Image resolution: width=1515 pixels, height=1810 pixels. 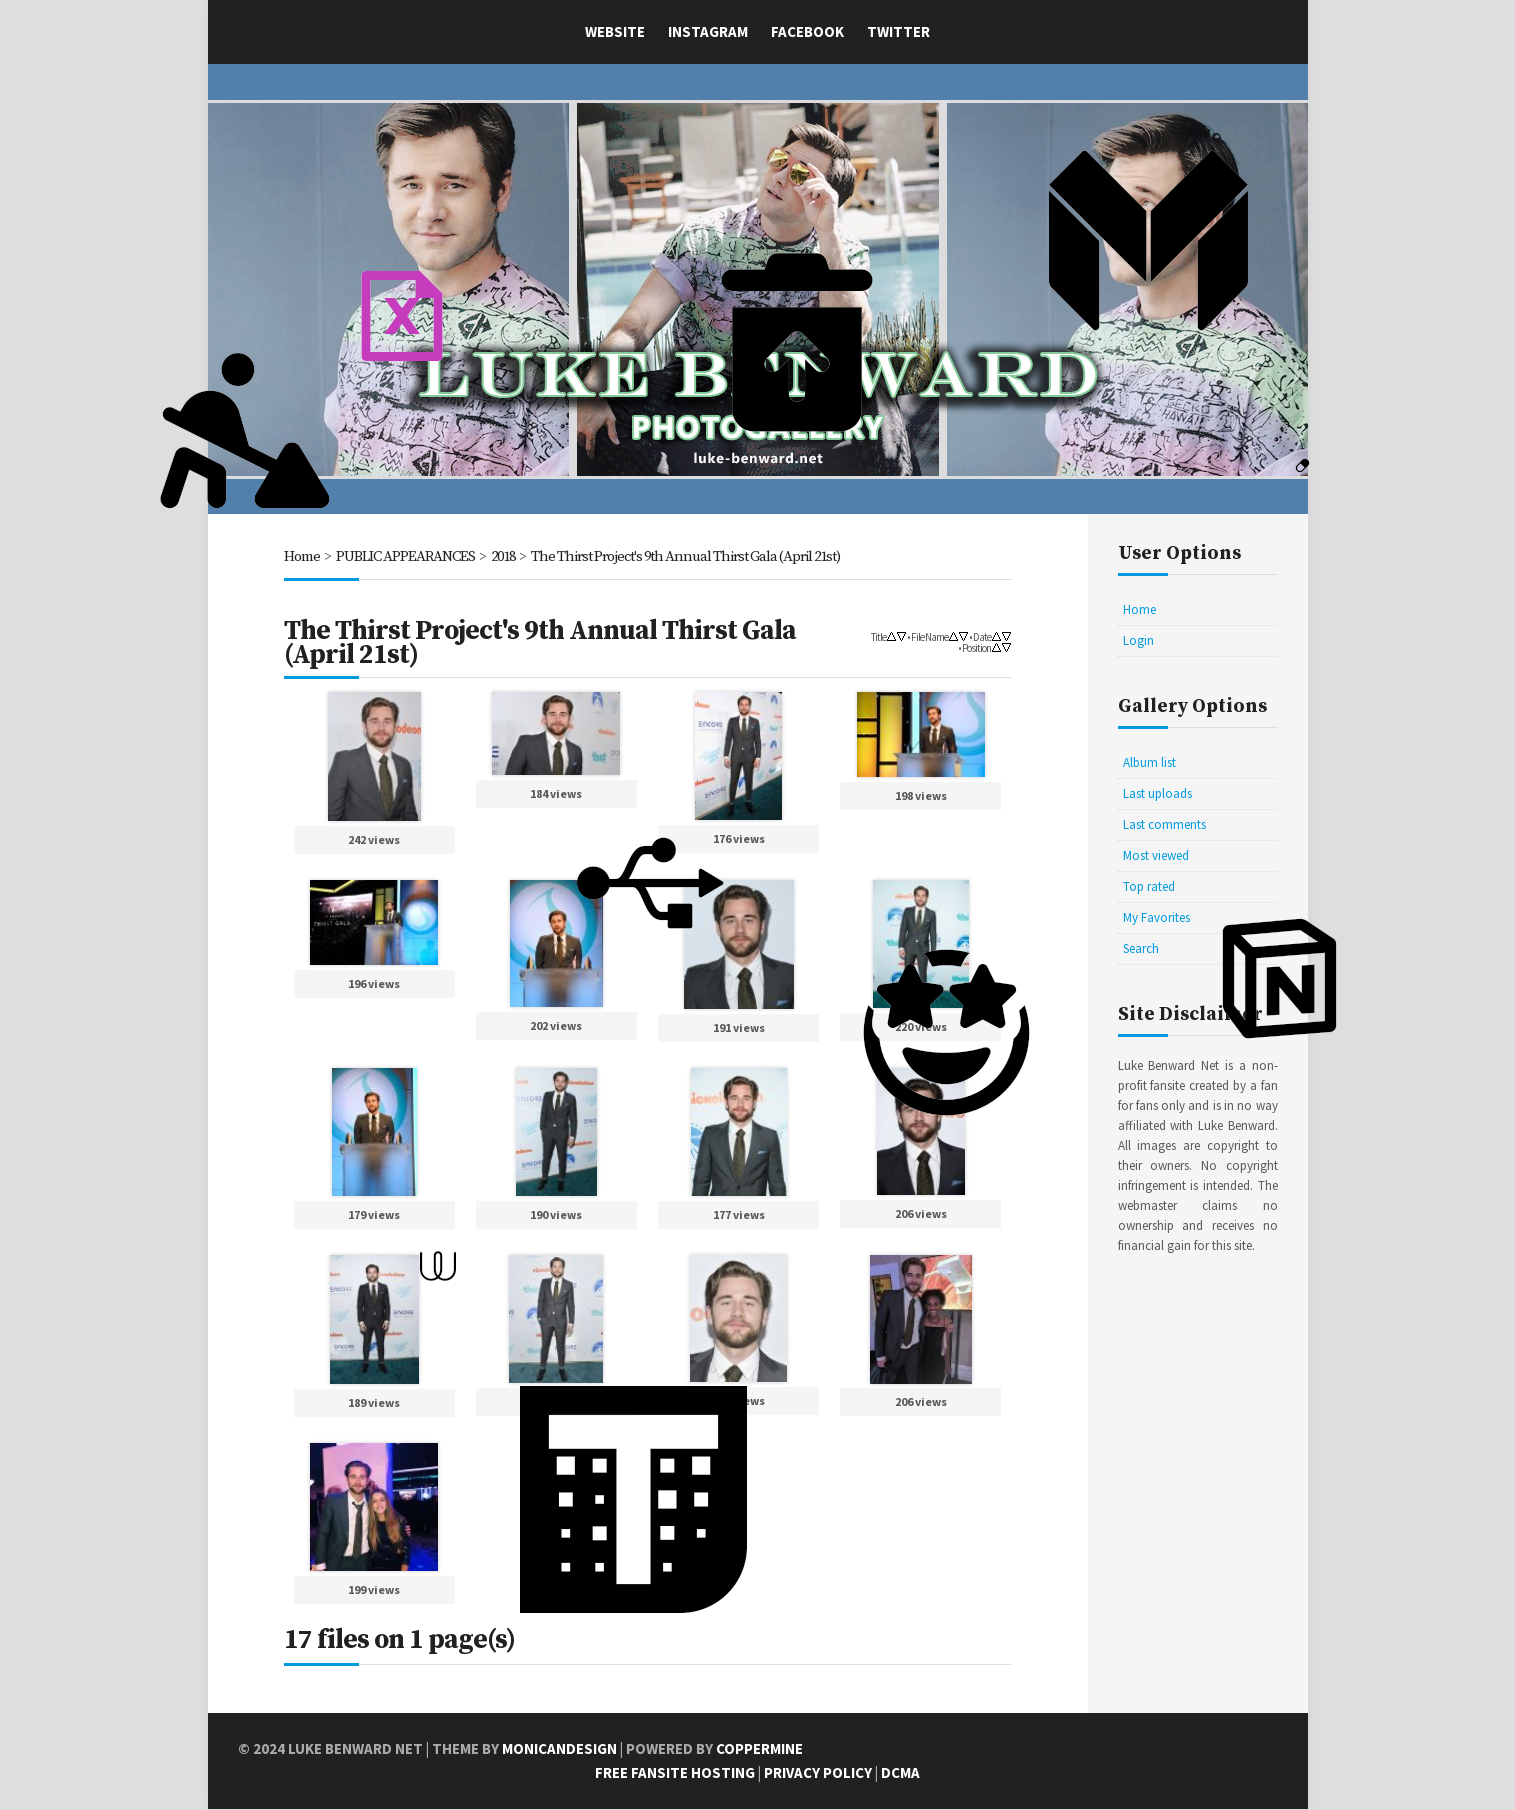 What do you see at coordinates (797, 345) in the screenshot?
I see `restore item from trash` at bounding box center [797, 345].